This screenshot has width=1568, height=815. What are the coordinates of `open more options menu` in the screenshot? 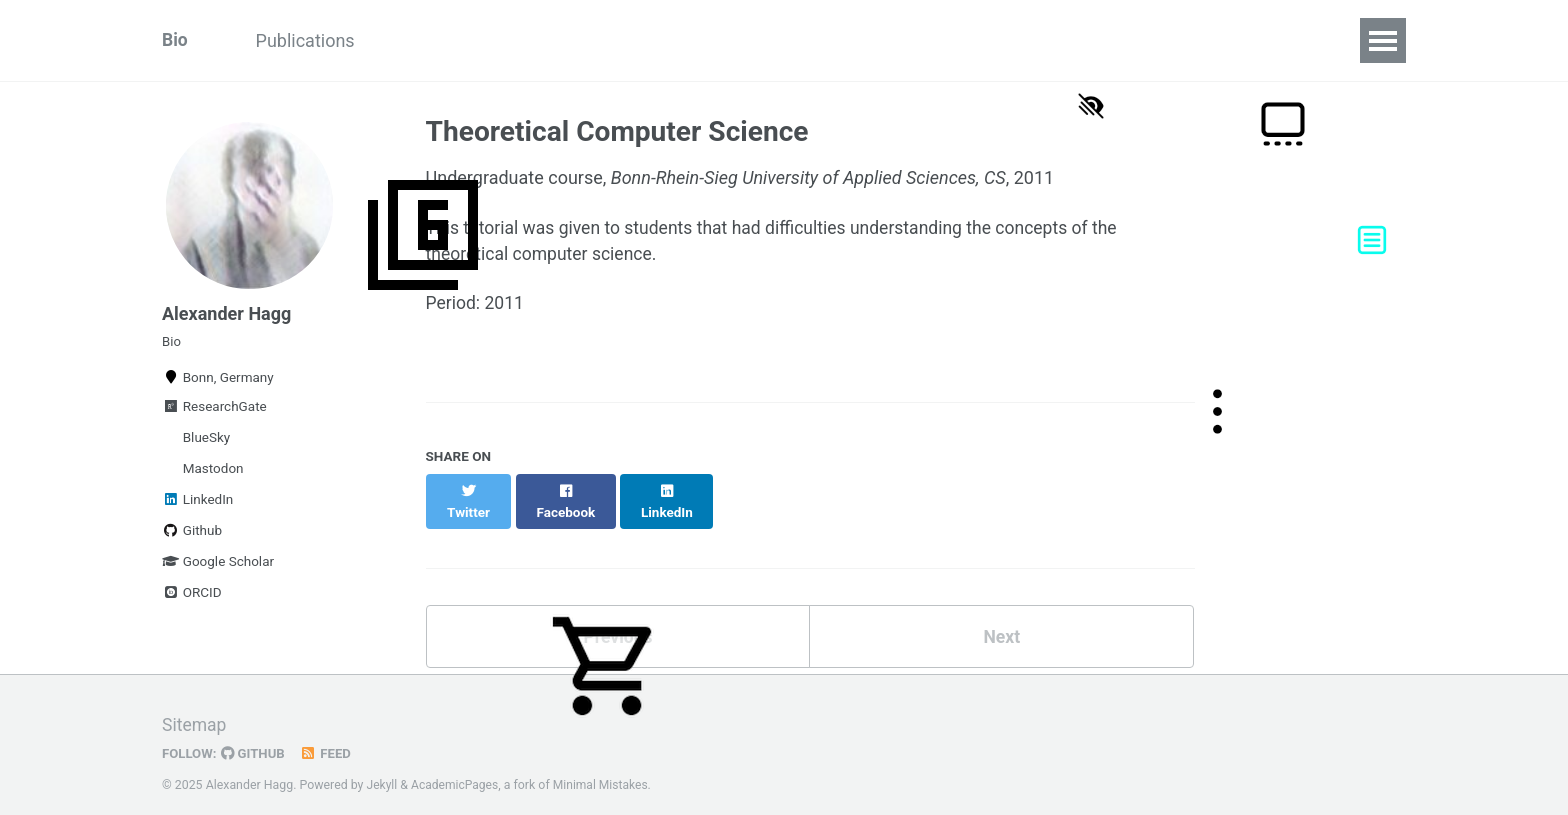 It's located at (1217, 411).